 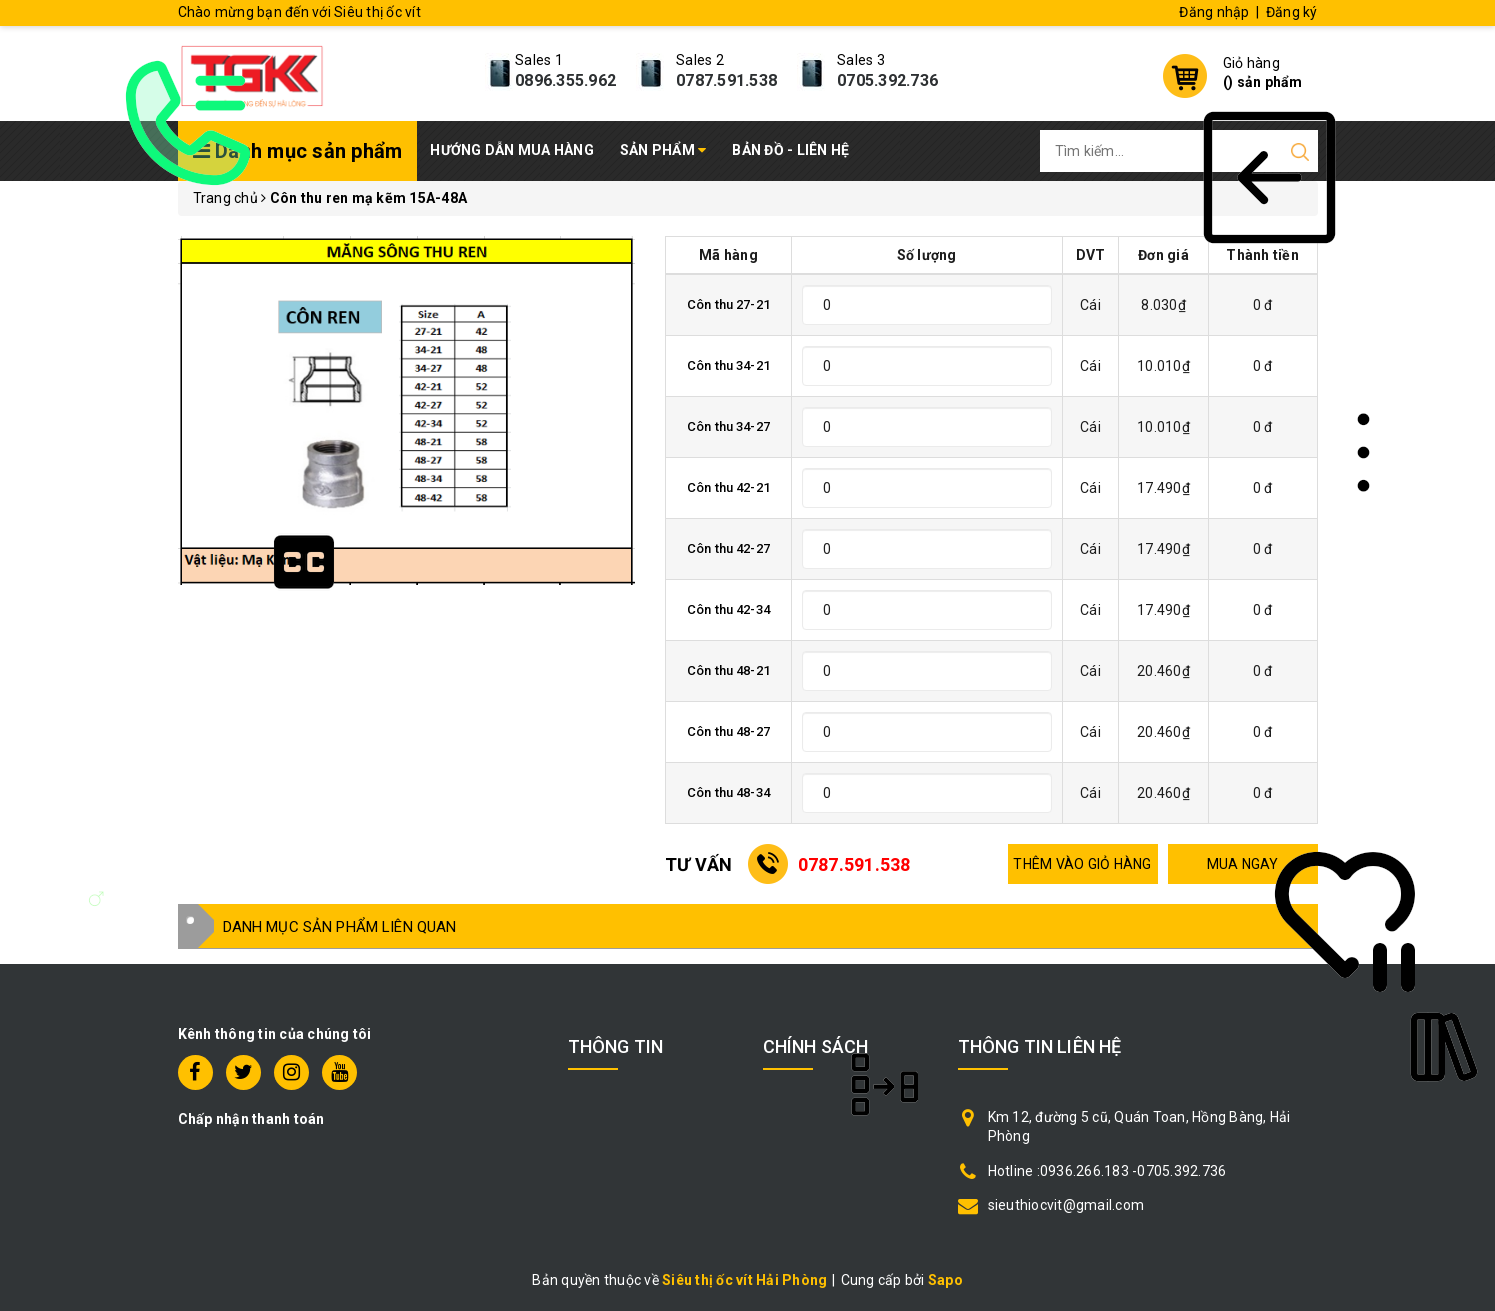 I want to click on go back to the previous screen, so click(x=1269, y=177).